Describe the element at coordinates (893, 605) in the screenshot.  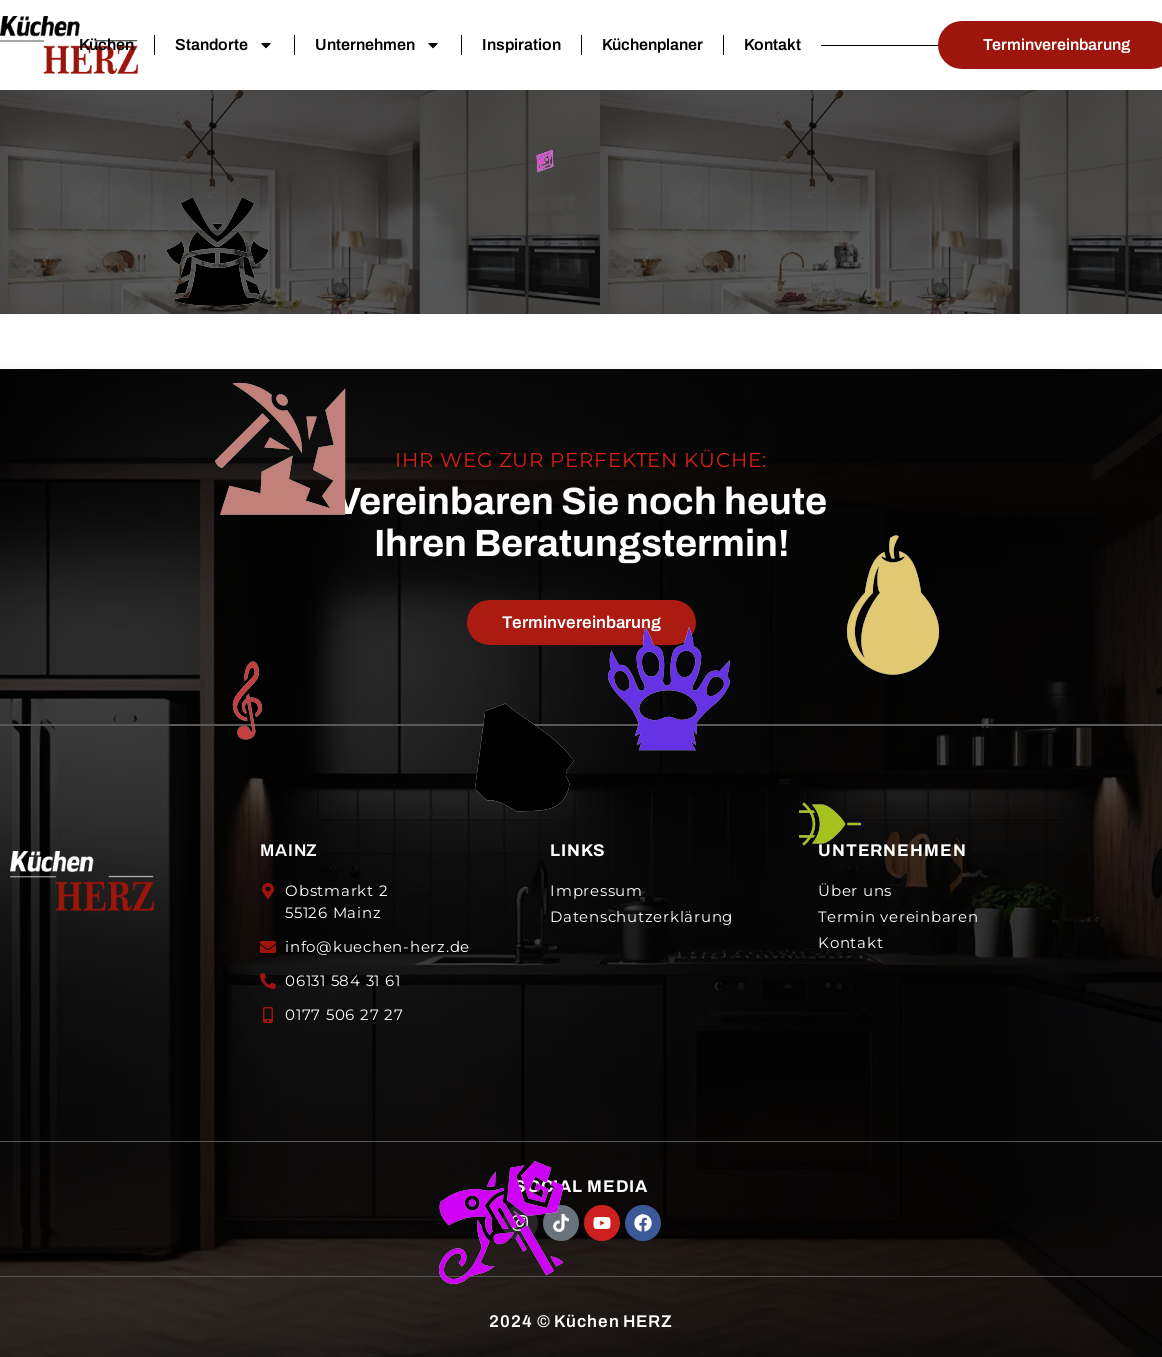
I see `select pear as your game fruit or character` at that location.